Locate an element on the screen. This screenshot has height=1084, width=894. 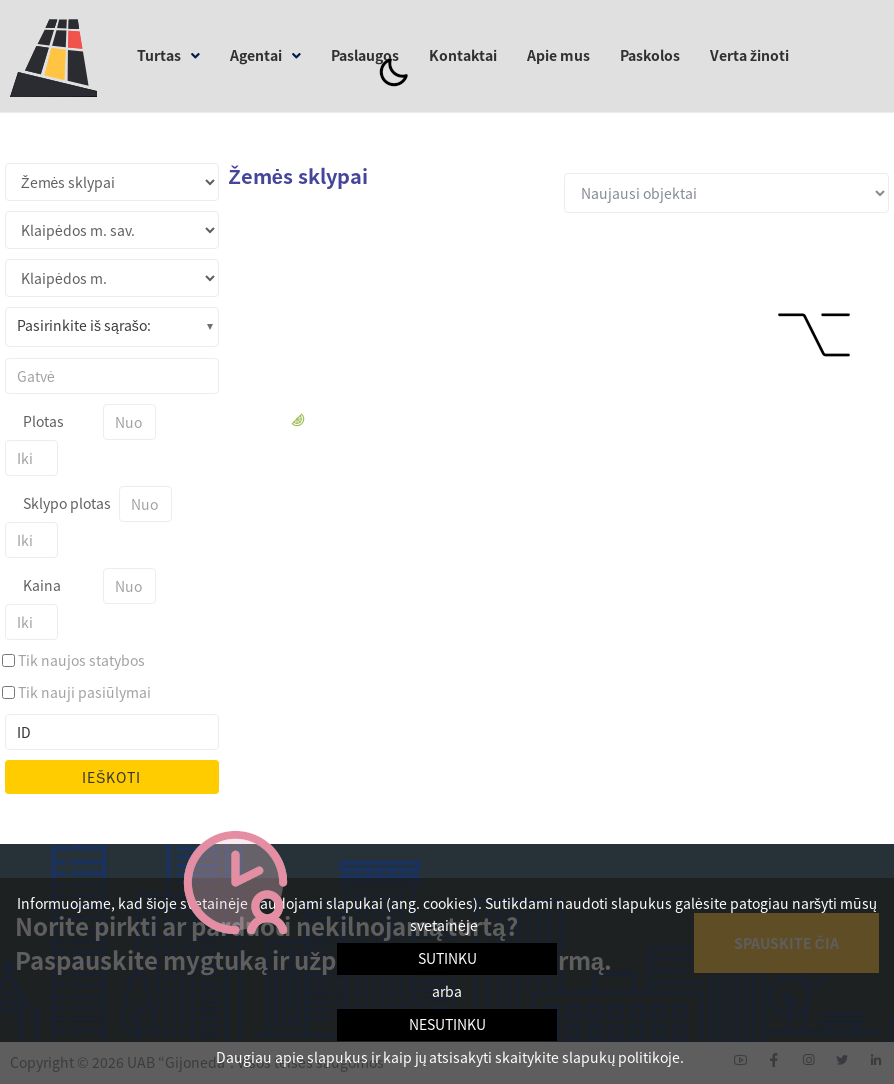
keyboard option/alt key symbol is located at coordinates (814, 332).